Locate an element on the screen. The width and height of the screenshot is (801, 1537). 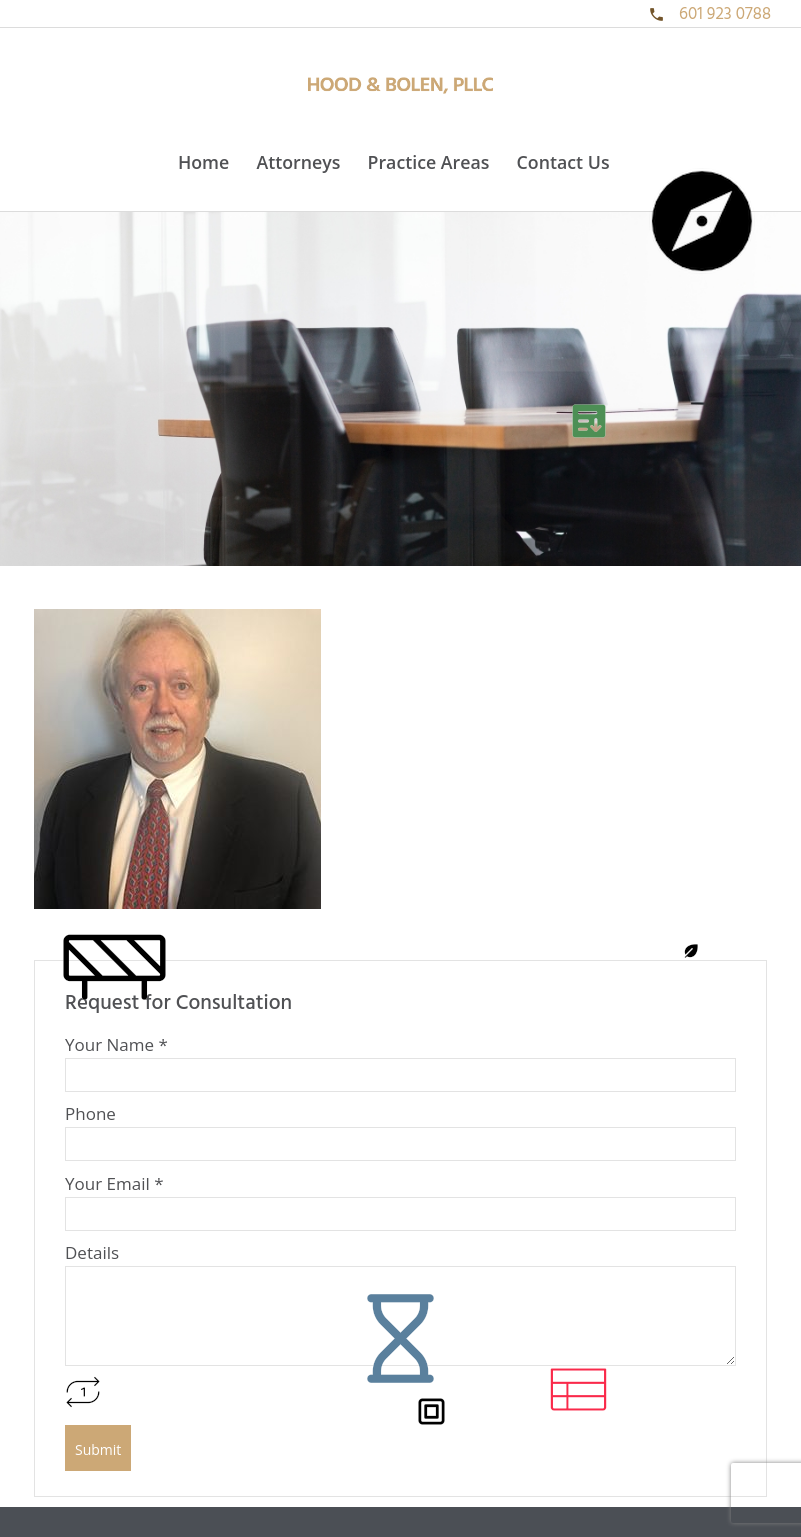
view data in table format is located at coordinates (578, 1389).